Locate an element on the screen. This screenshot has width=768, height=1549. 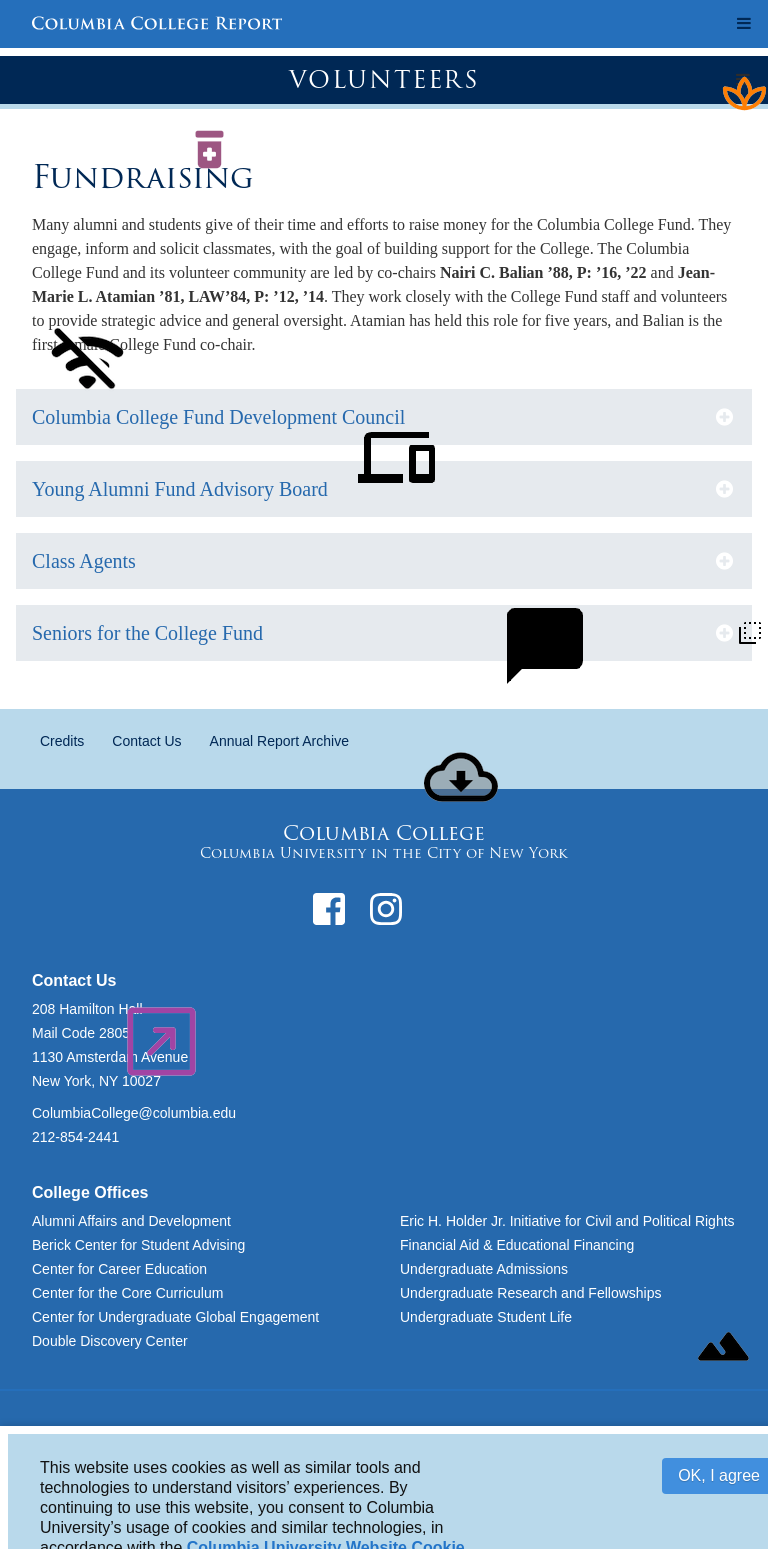
view terrain or topographic map layer is located at coordinates (723, 1345).